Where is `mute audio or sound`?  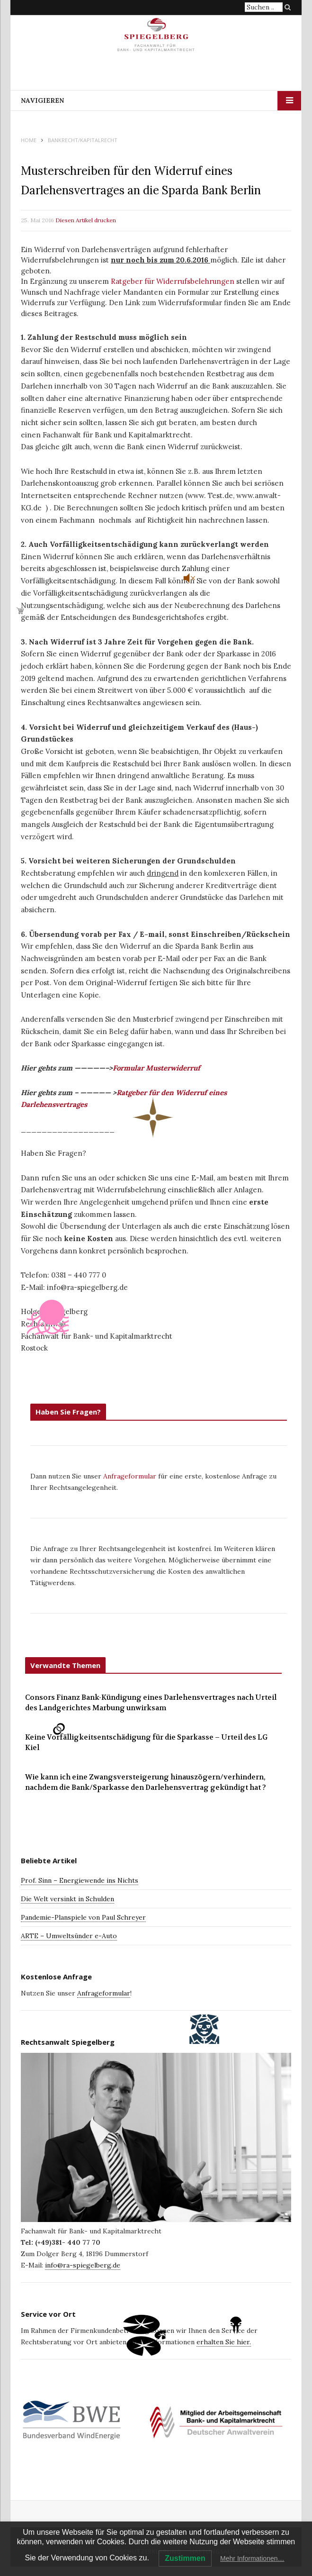 mute audio or sound is located at coordinates (189, 578).